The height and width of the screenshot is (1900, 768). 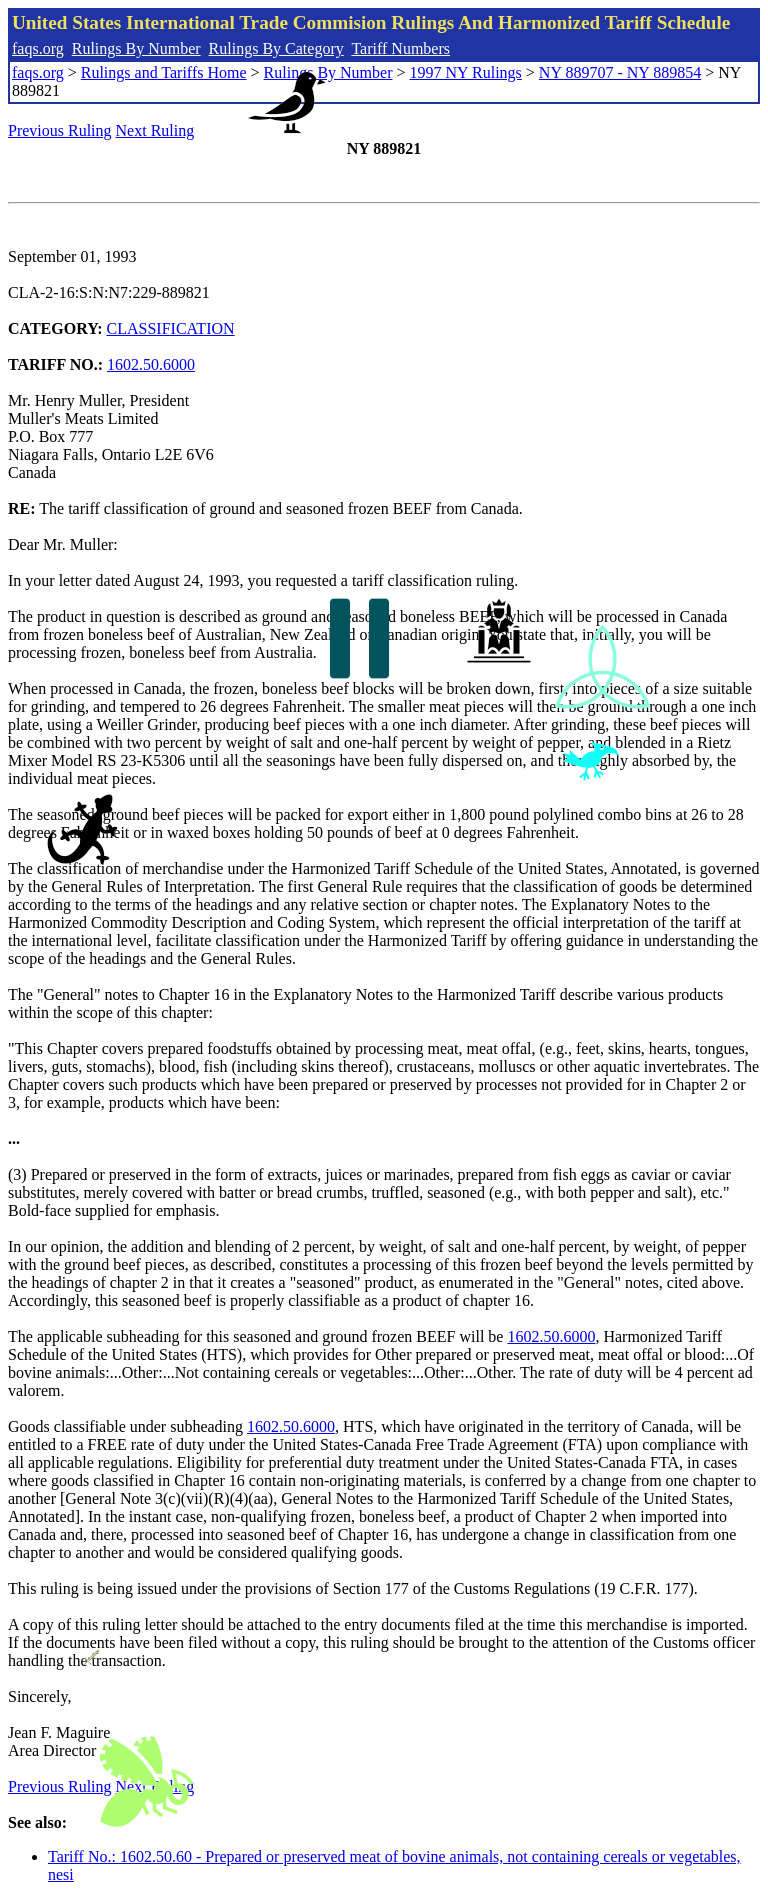 What do you see at coordinates (499, 631) in the screenshot?
I see `access kingdom or empire management` at bounding box center [499, 631].